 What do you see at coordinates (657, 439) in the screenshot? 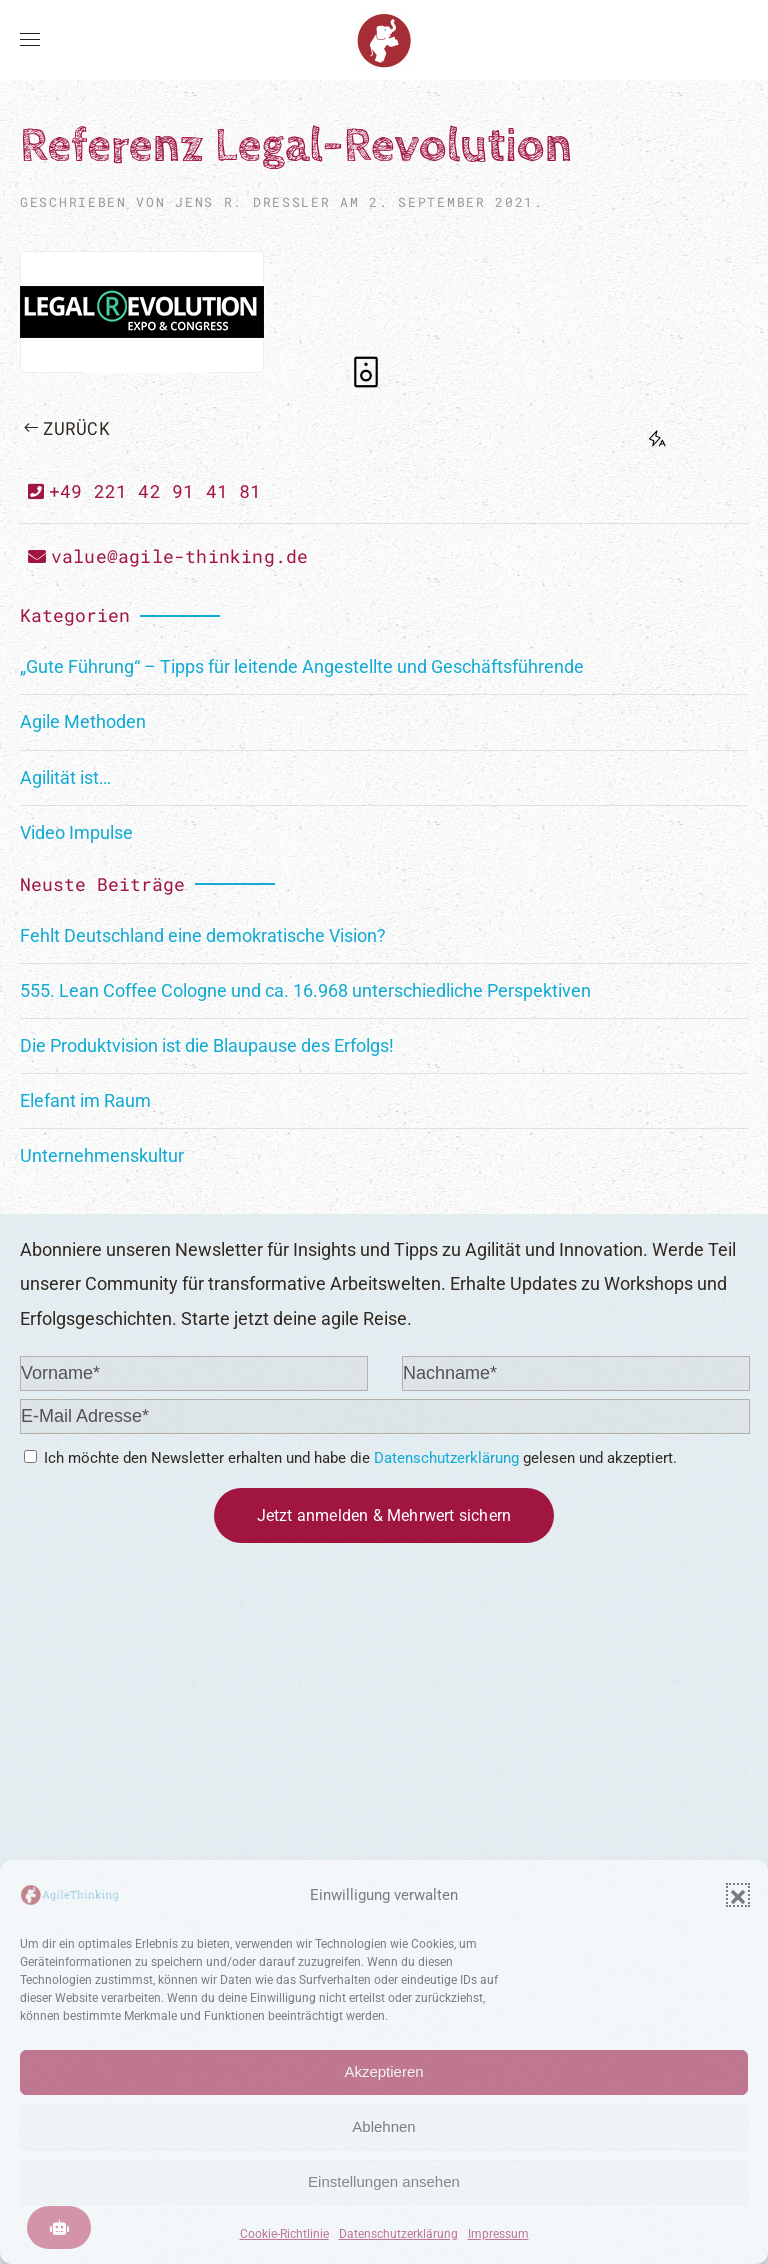
I see `toggle auto-flash mode for camera` at bounding box center [657, 439].